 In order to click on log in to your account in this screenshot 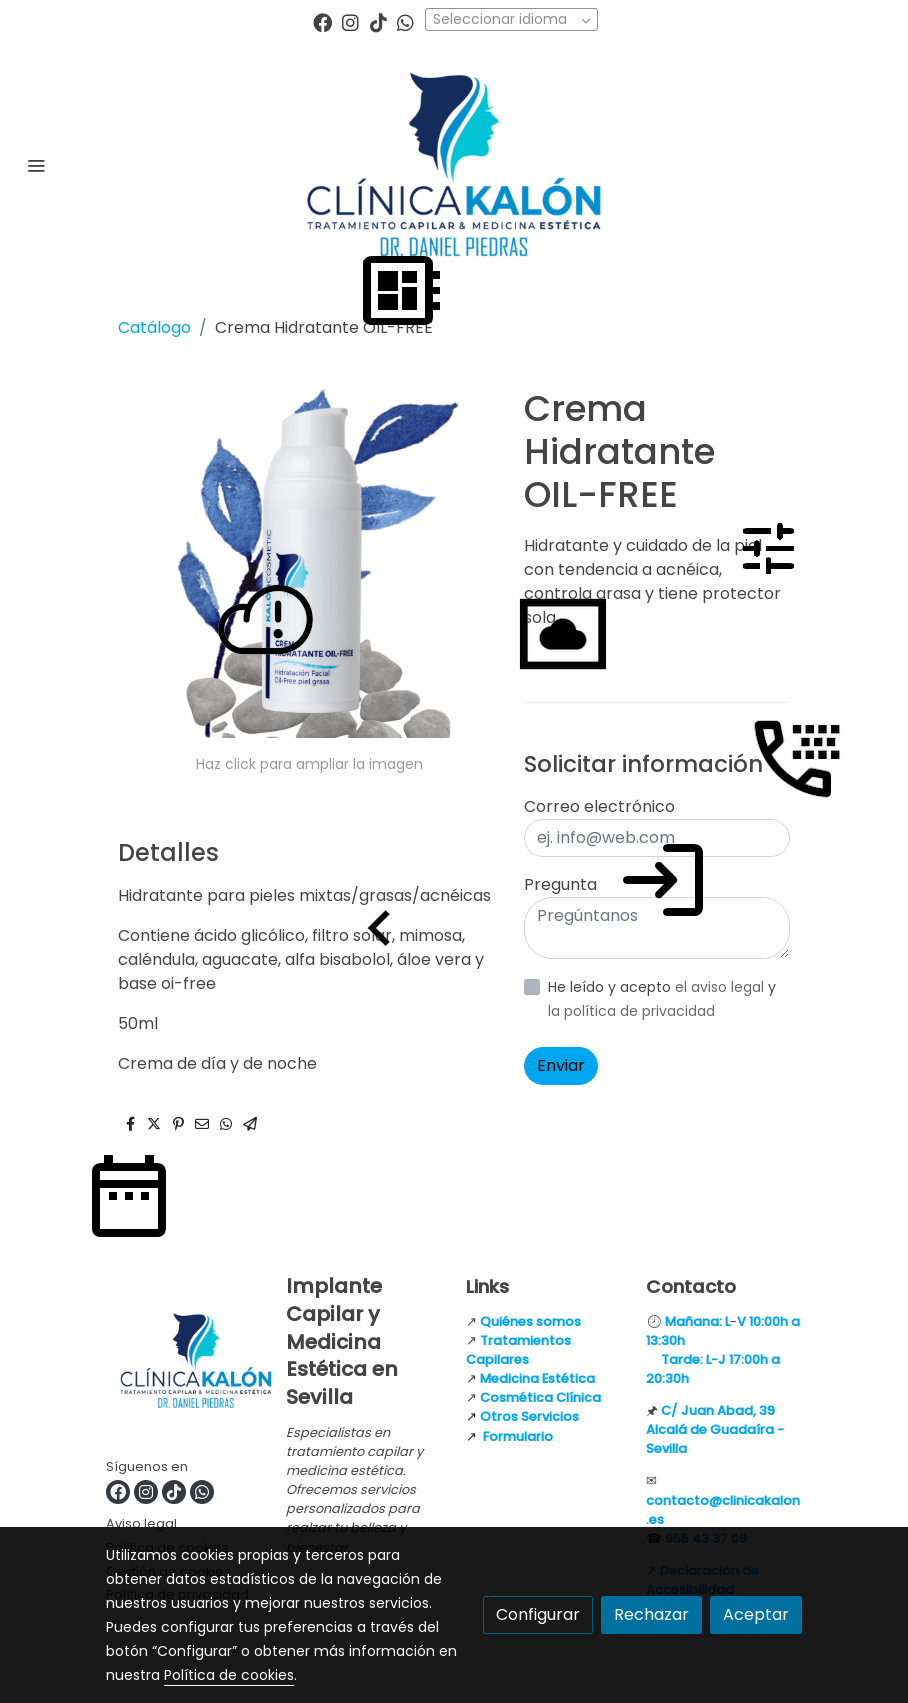, I will do `click(663, 880)`.